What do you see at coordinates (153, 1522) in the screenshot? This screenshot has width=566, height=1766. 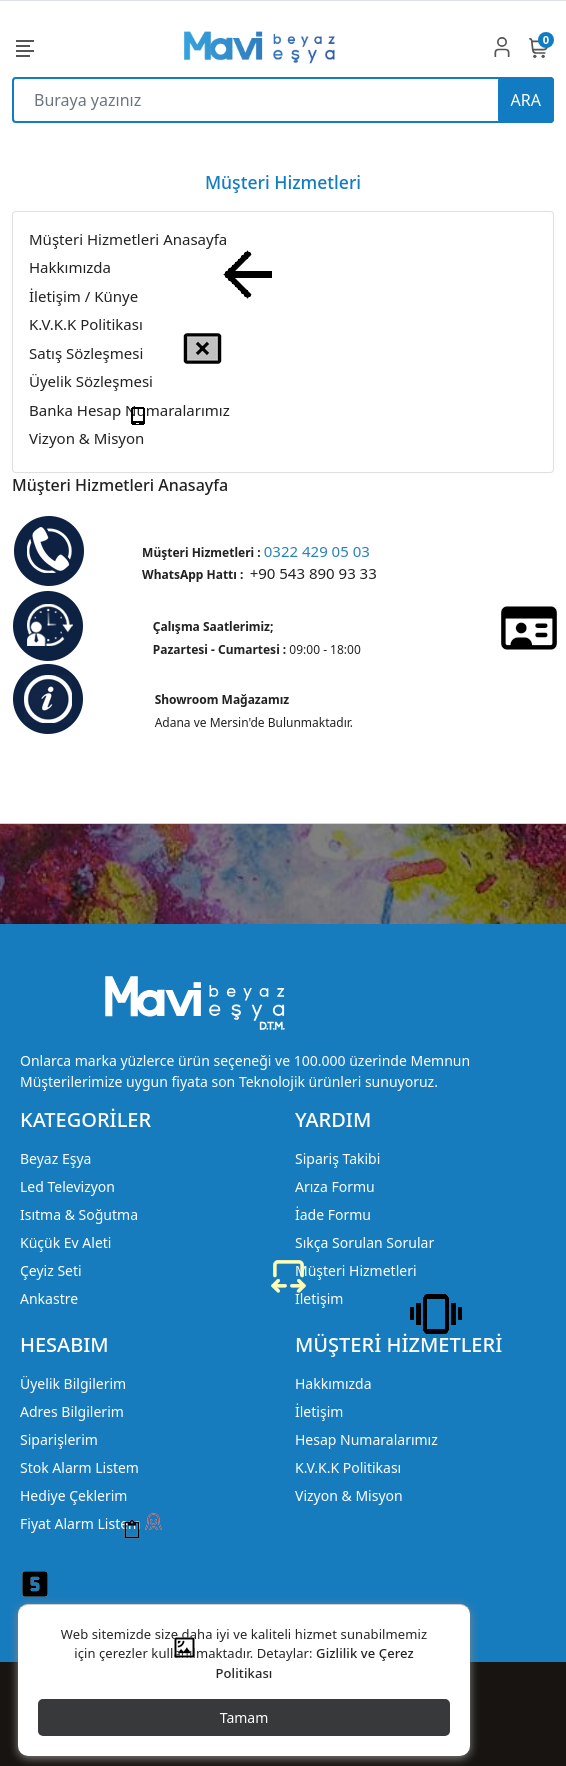 I see `indicates linux operating system compatibility` at bounding box center [153, 1522].